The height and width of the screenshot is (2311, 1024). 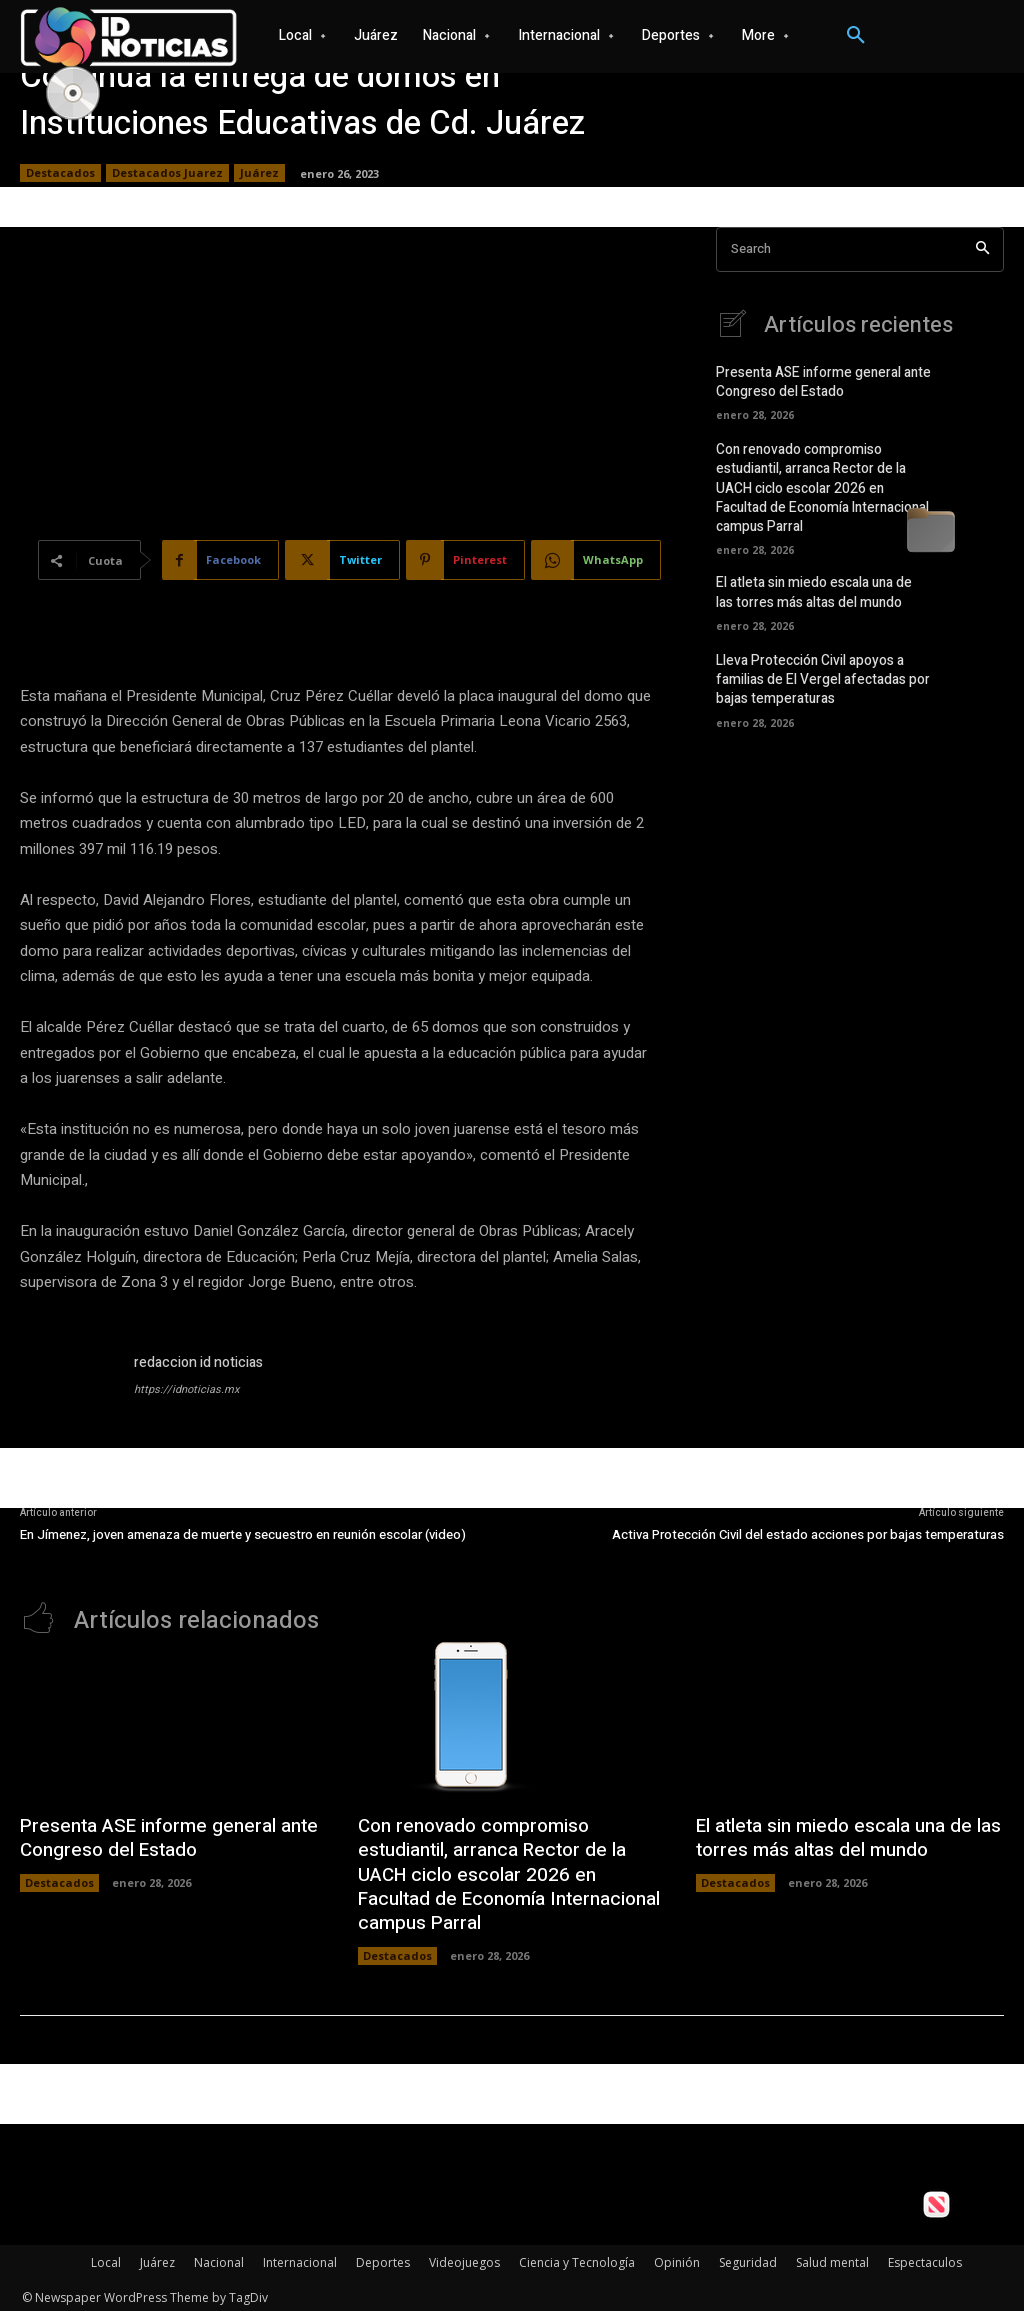 What do you see at coordinates (936, 2204) in the screenshot?
I see `open the Apple News app` at bounding box center [936, 2204].